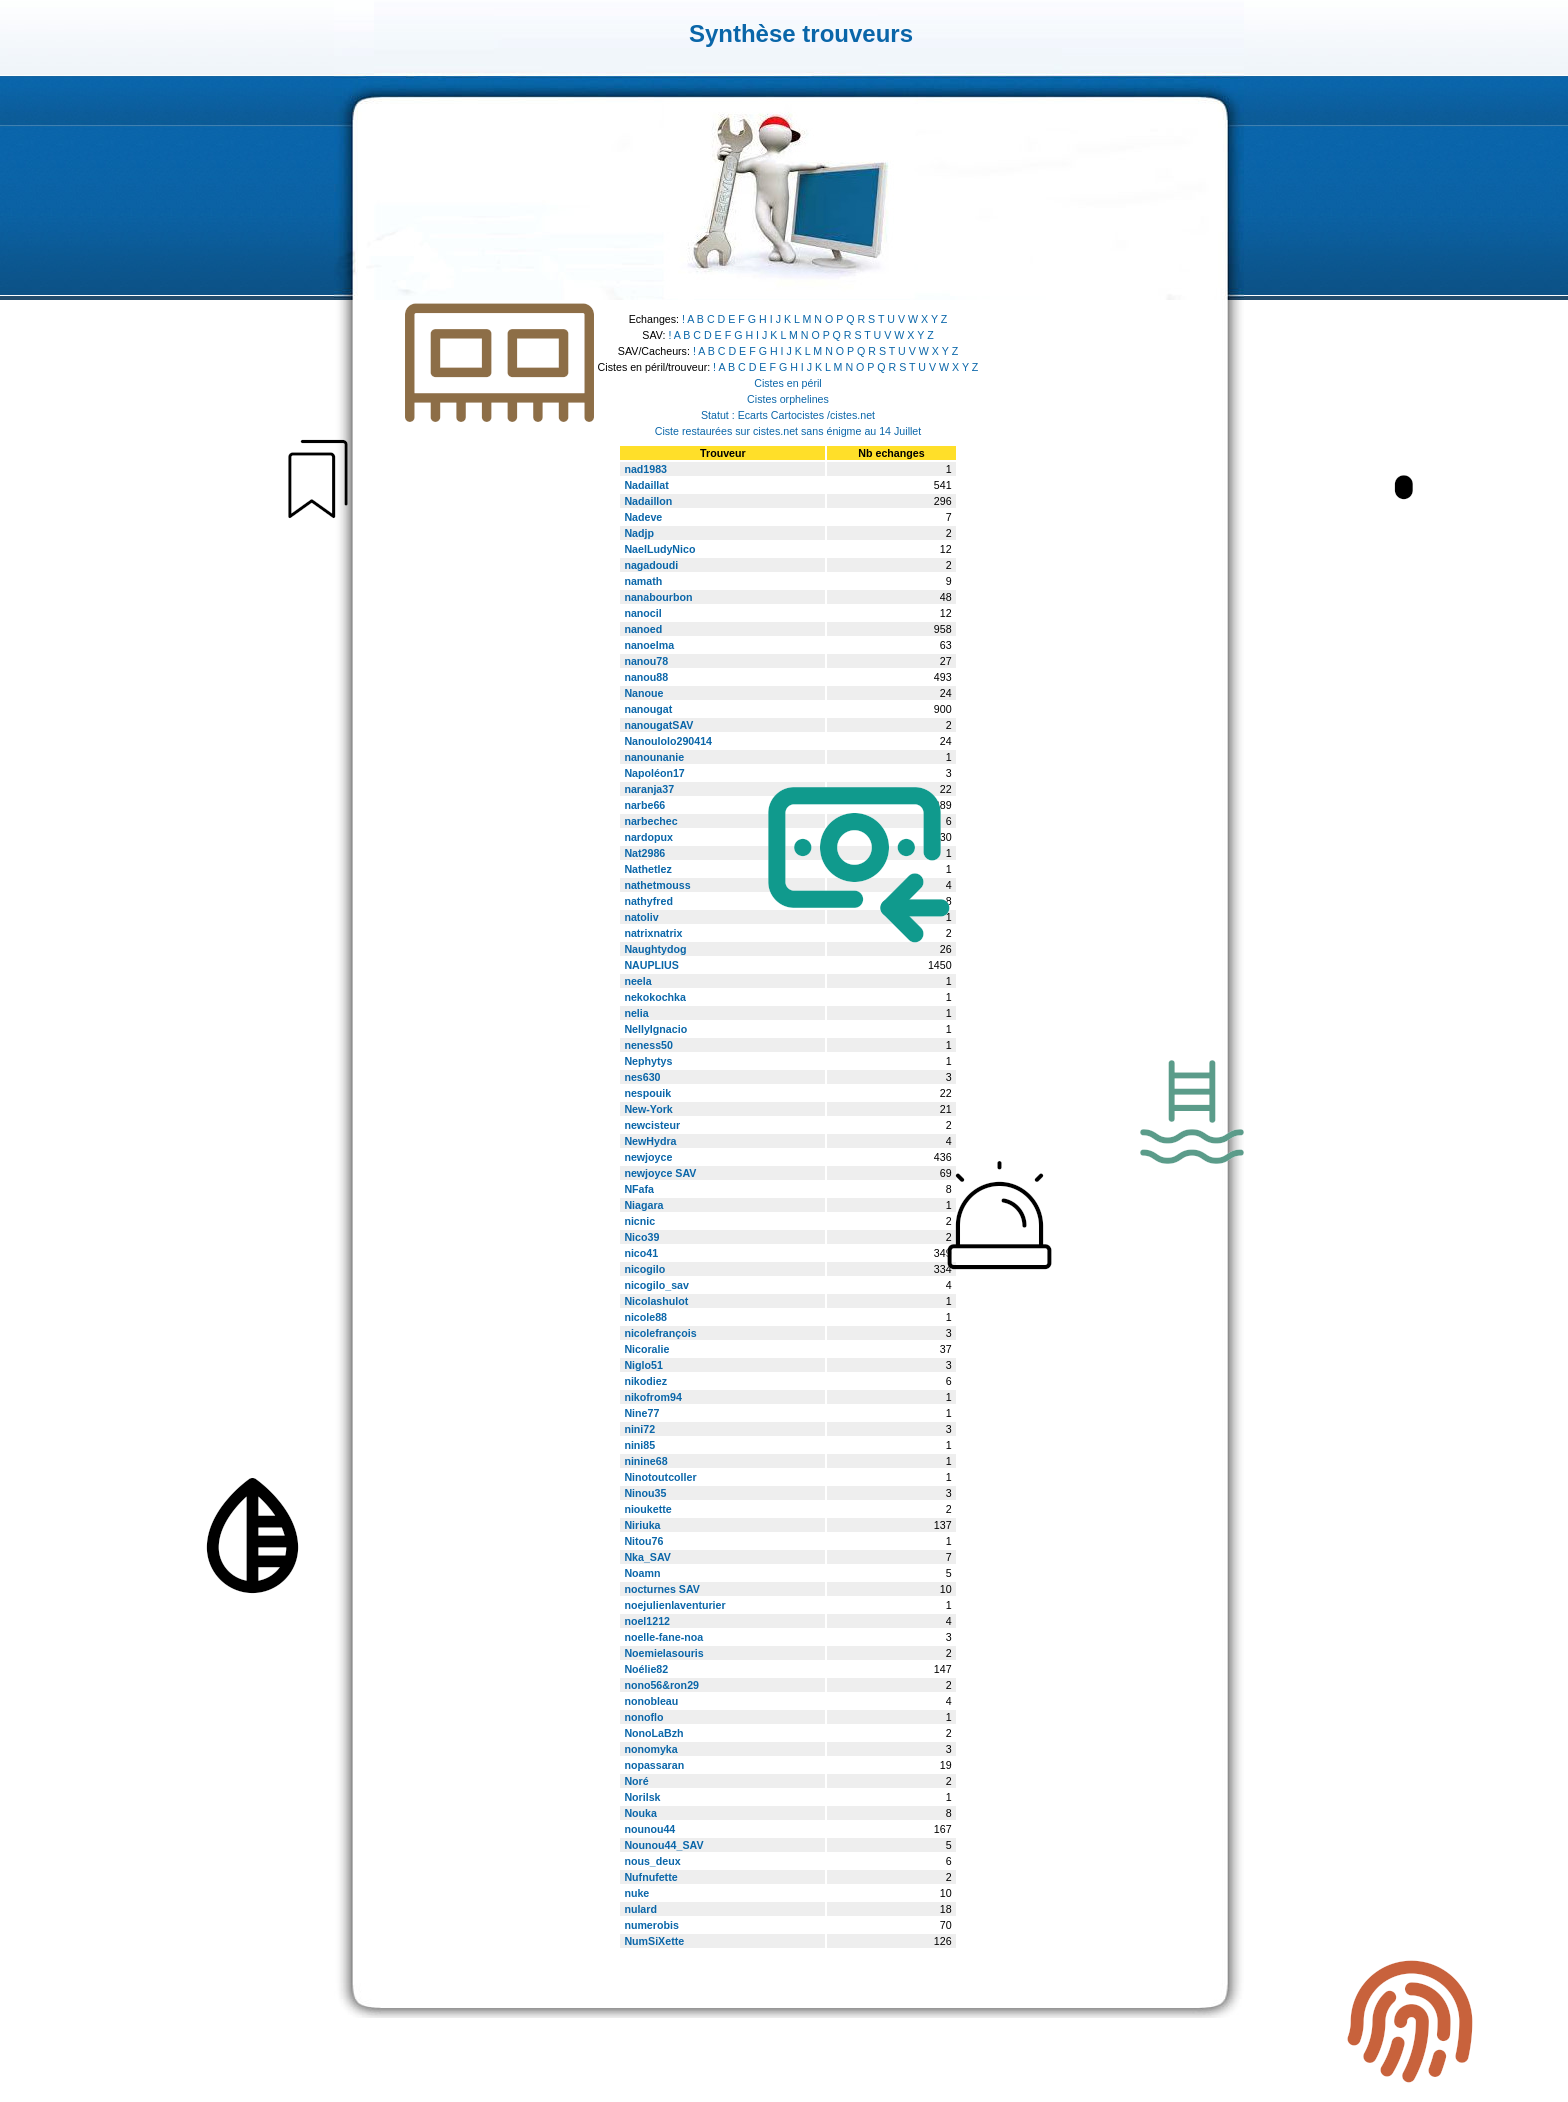 The image size is (1568, 2102). I want to click on request a refund or money back, so click(854, 847).